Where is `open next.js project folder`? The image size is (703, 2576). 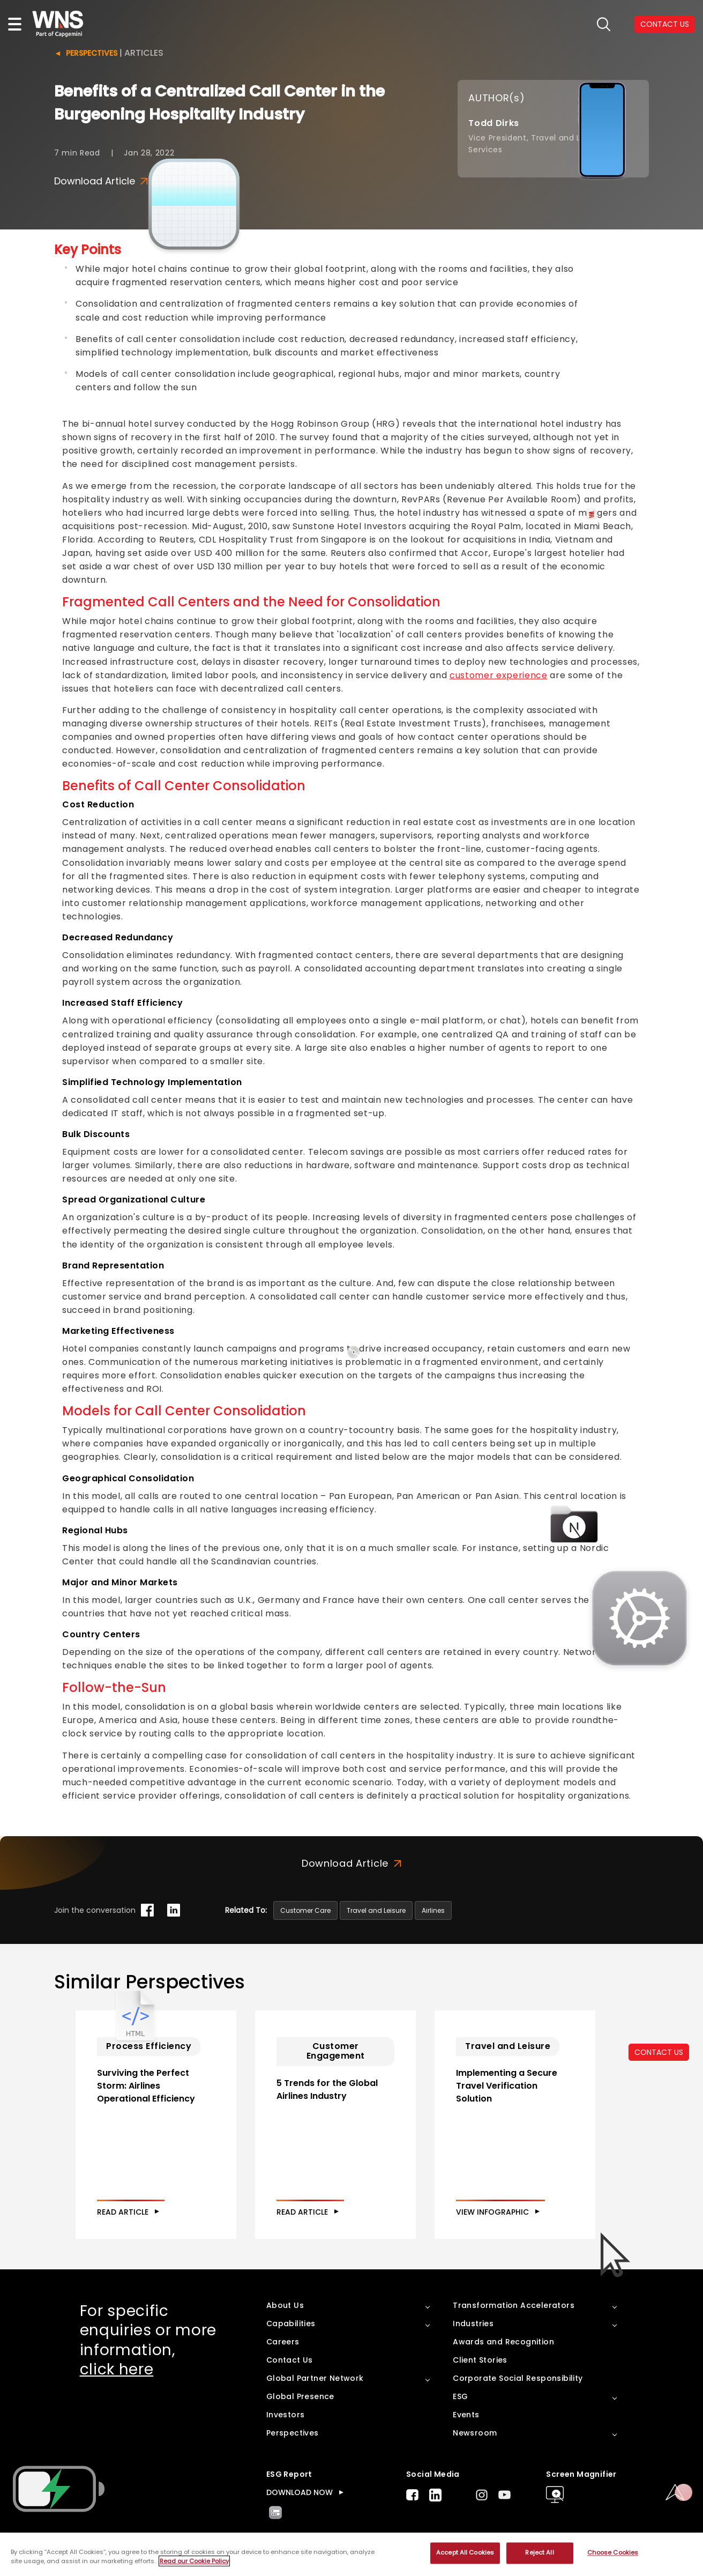 open next.js project folder is located at coordinates (574, 1525).